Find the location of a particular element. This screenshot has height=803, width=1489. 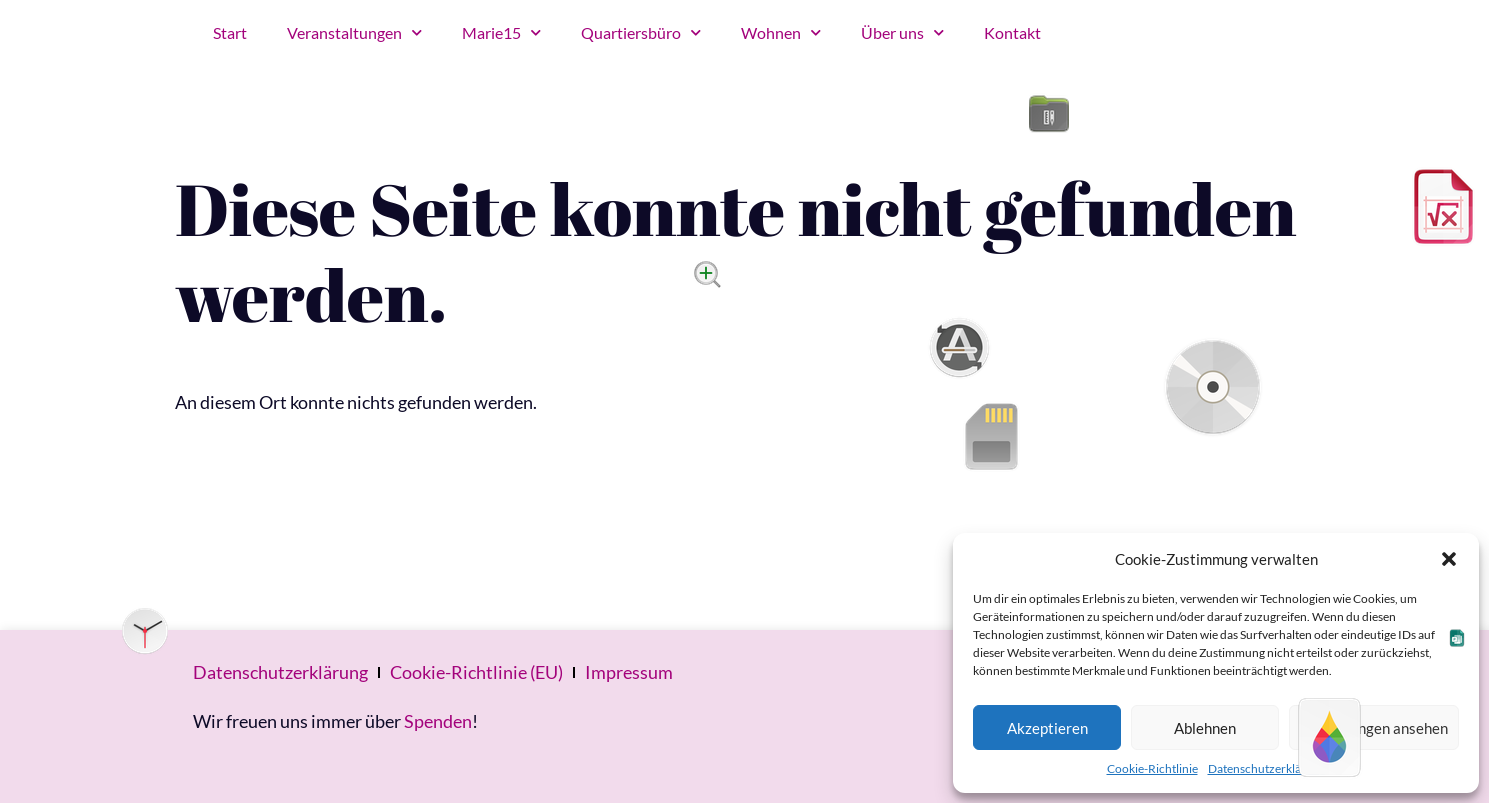

file type indicator for IT87 hardware monitor configuration is located at coordinates (1329, 737).